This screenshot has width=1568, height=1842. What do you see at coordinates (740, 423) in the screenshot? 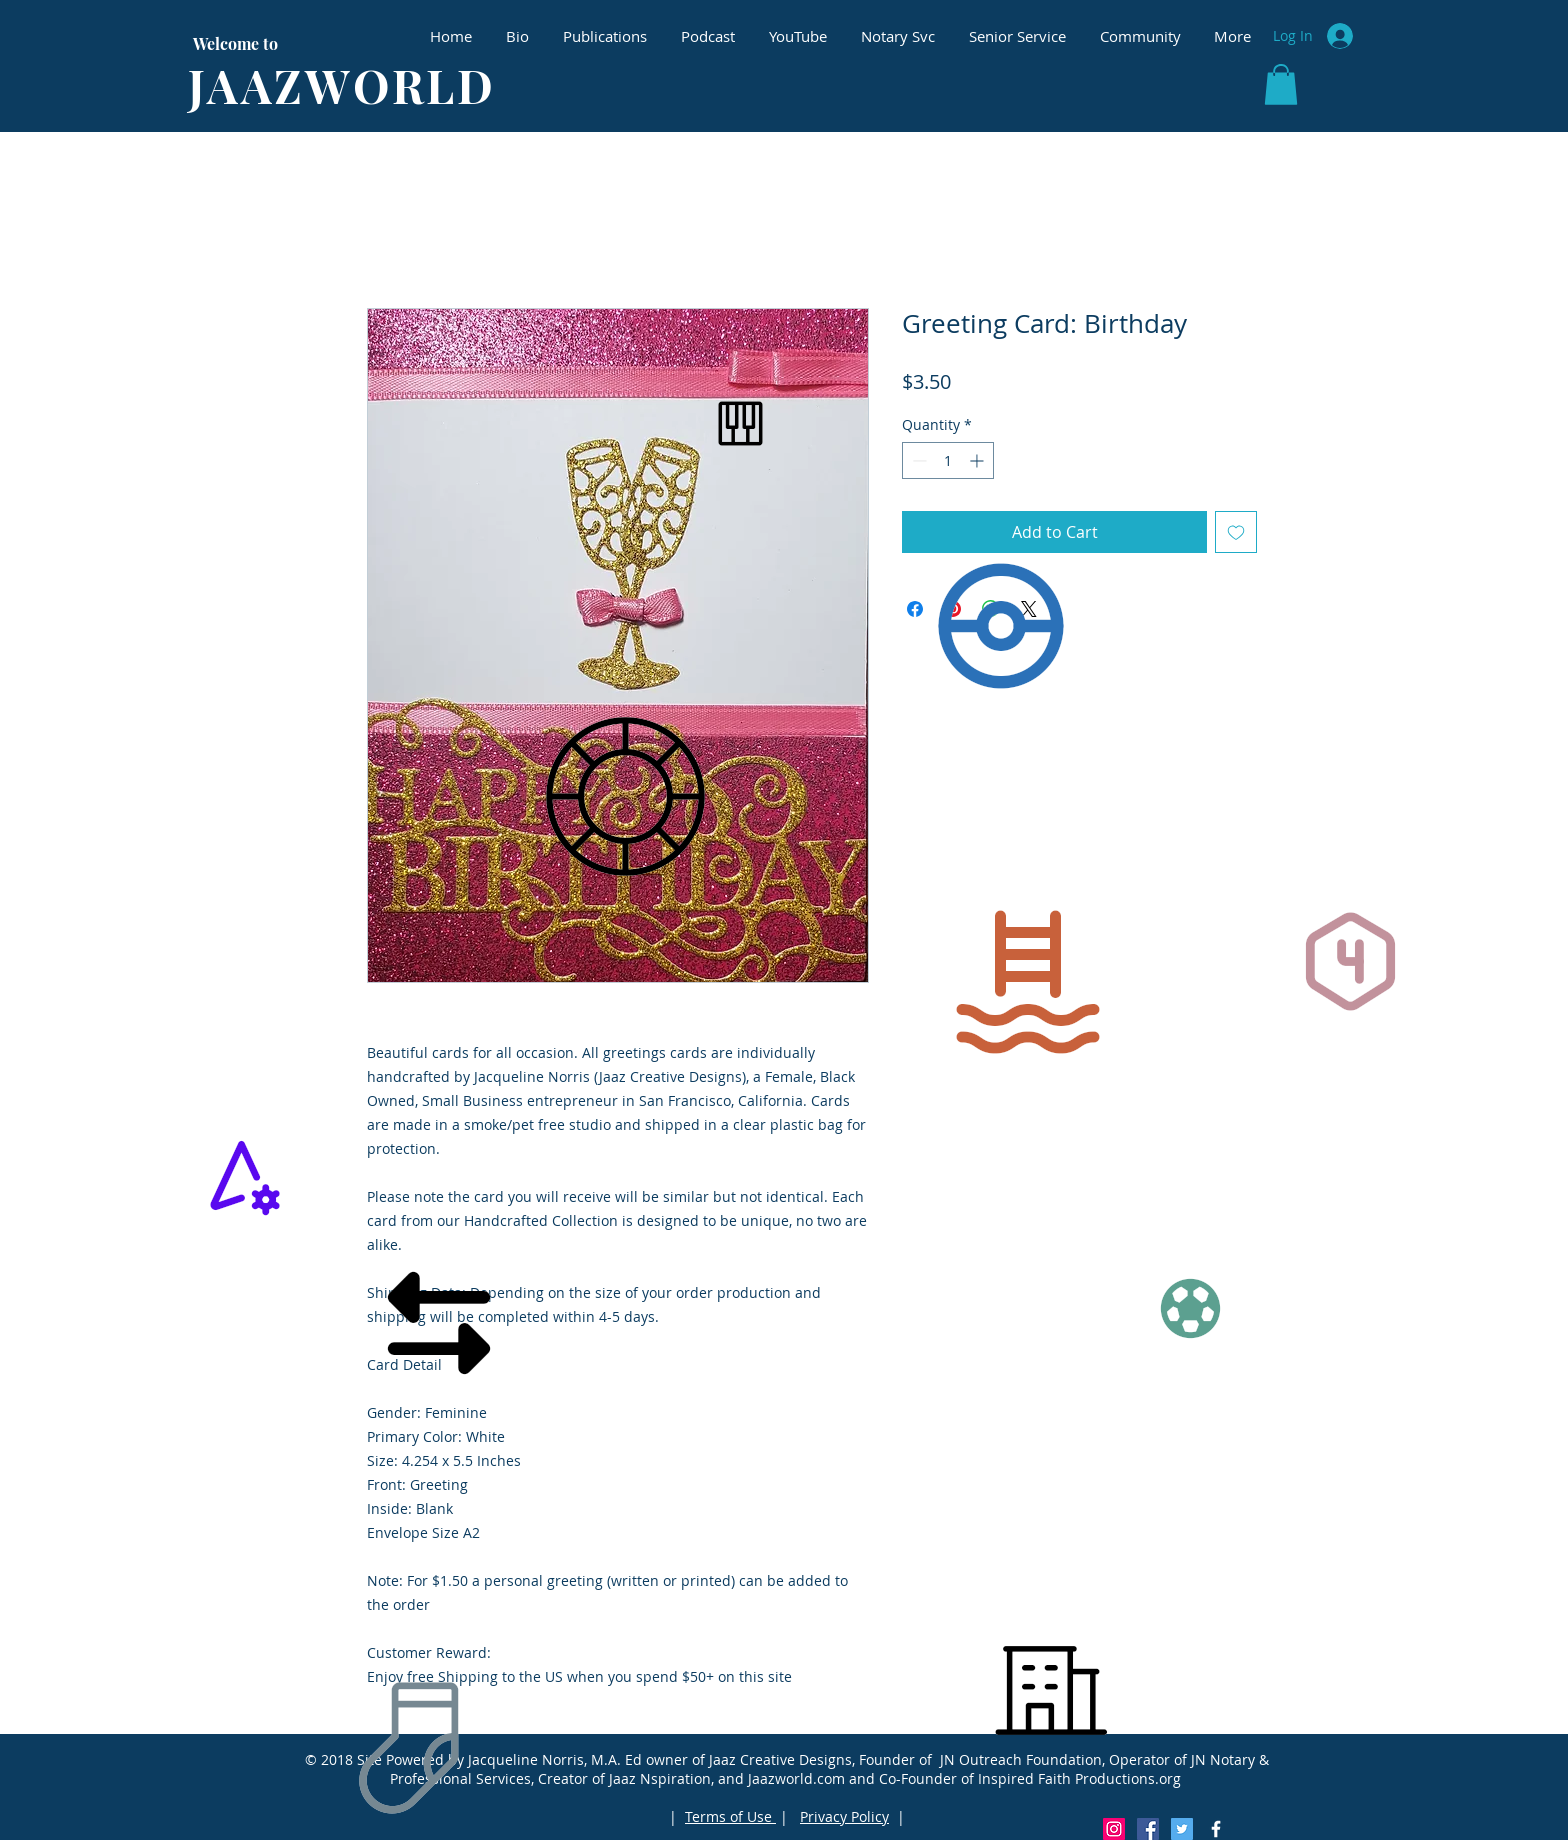
I see `open music or piano app` at bounding box center [740, 423].